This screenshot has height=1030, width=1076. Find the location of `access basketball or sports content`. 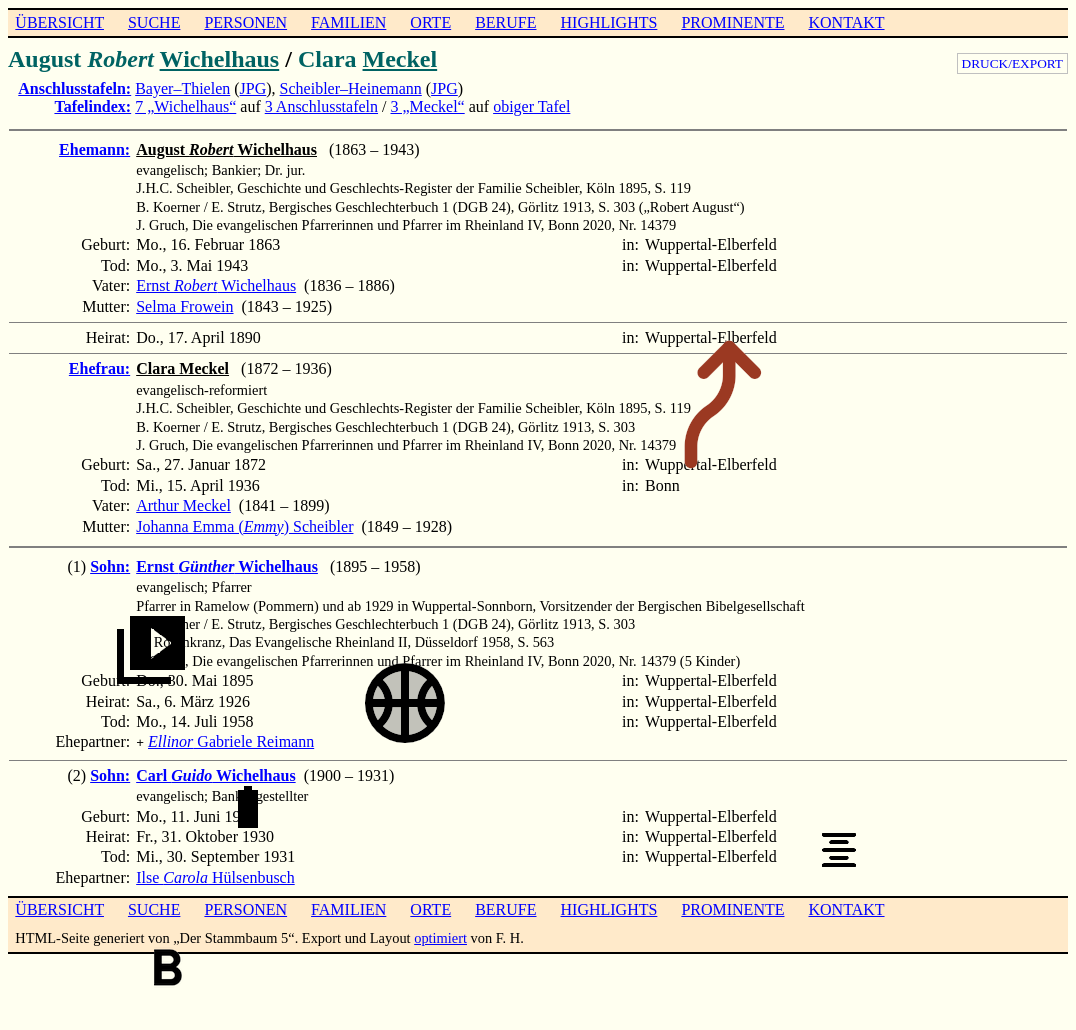

access basketball or sports content is located at coordinates (405, 703).